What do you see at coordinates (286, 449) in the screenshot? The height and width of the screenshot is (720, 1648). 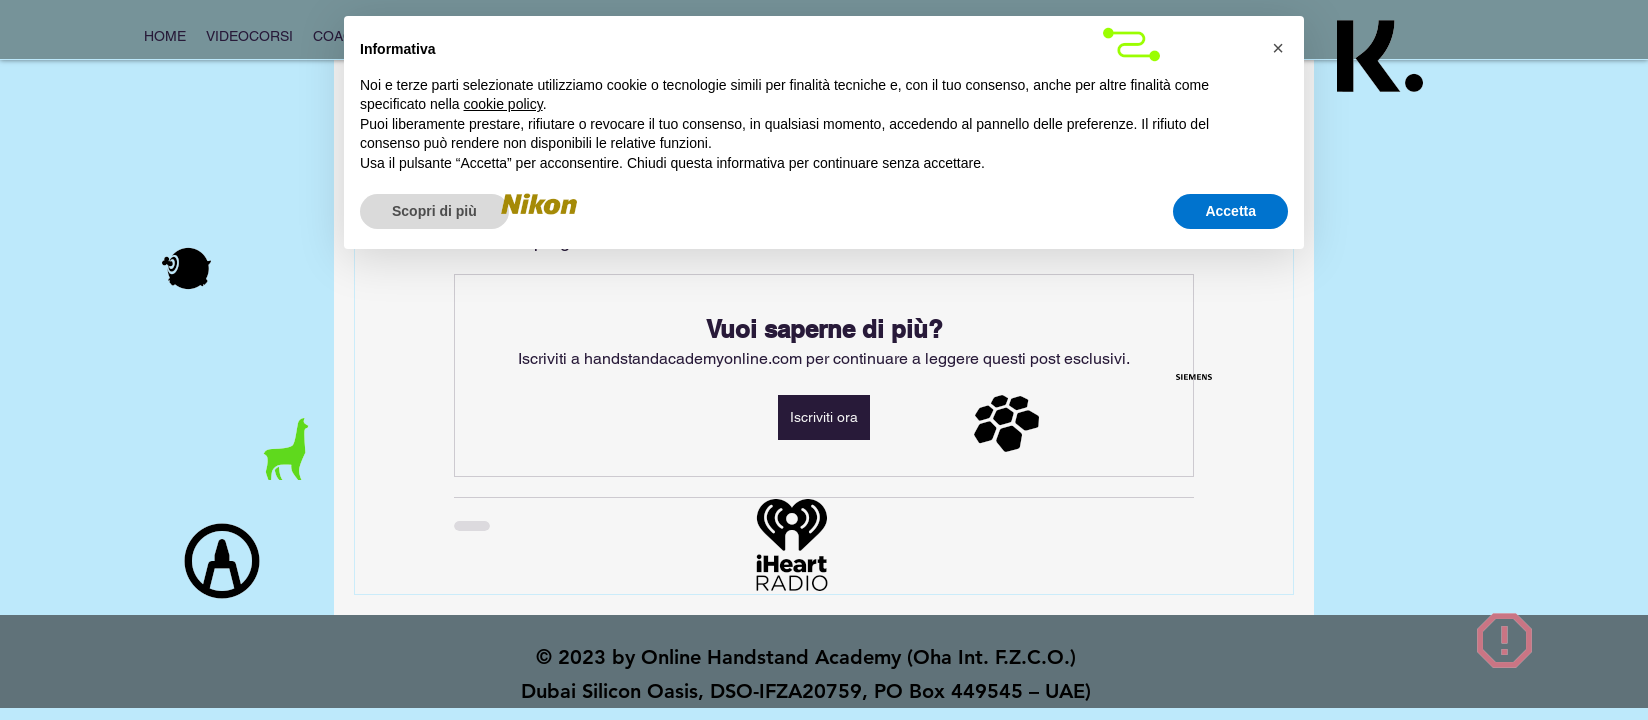 I see `tina cms logo` at bounding box center [286, 449].